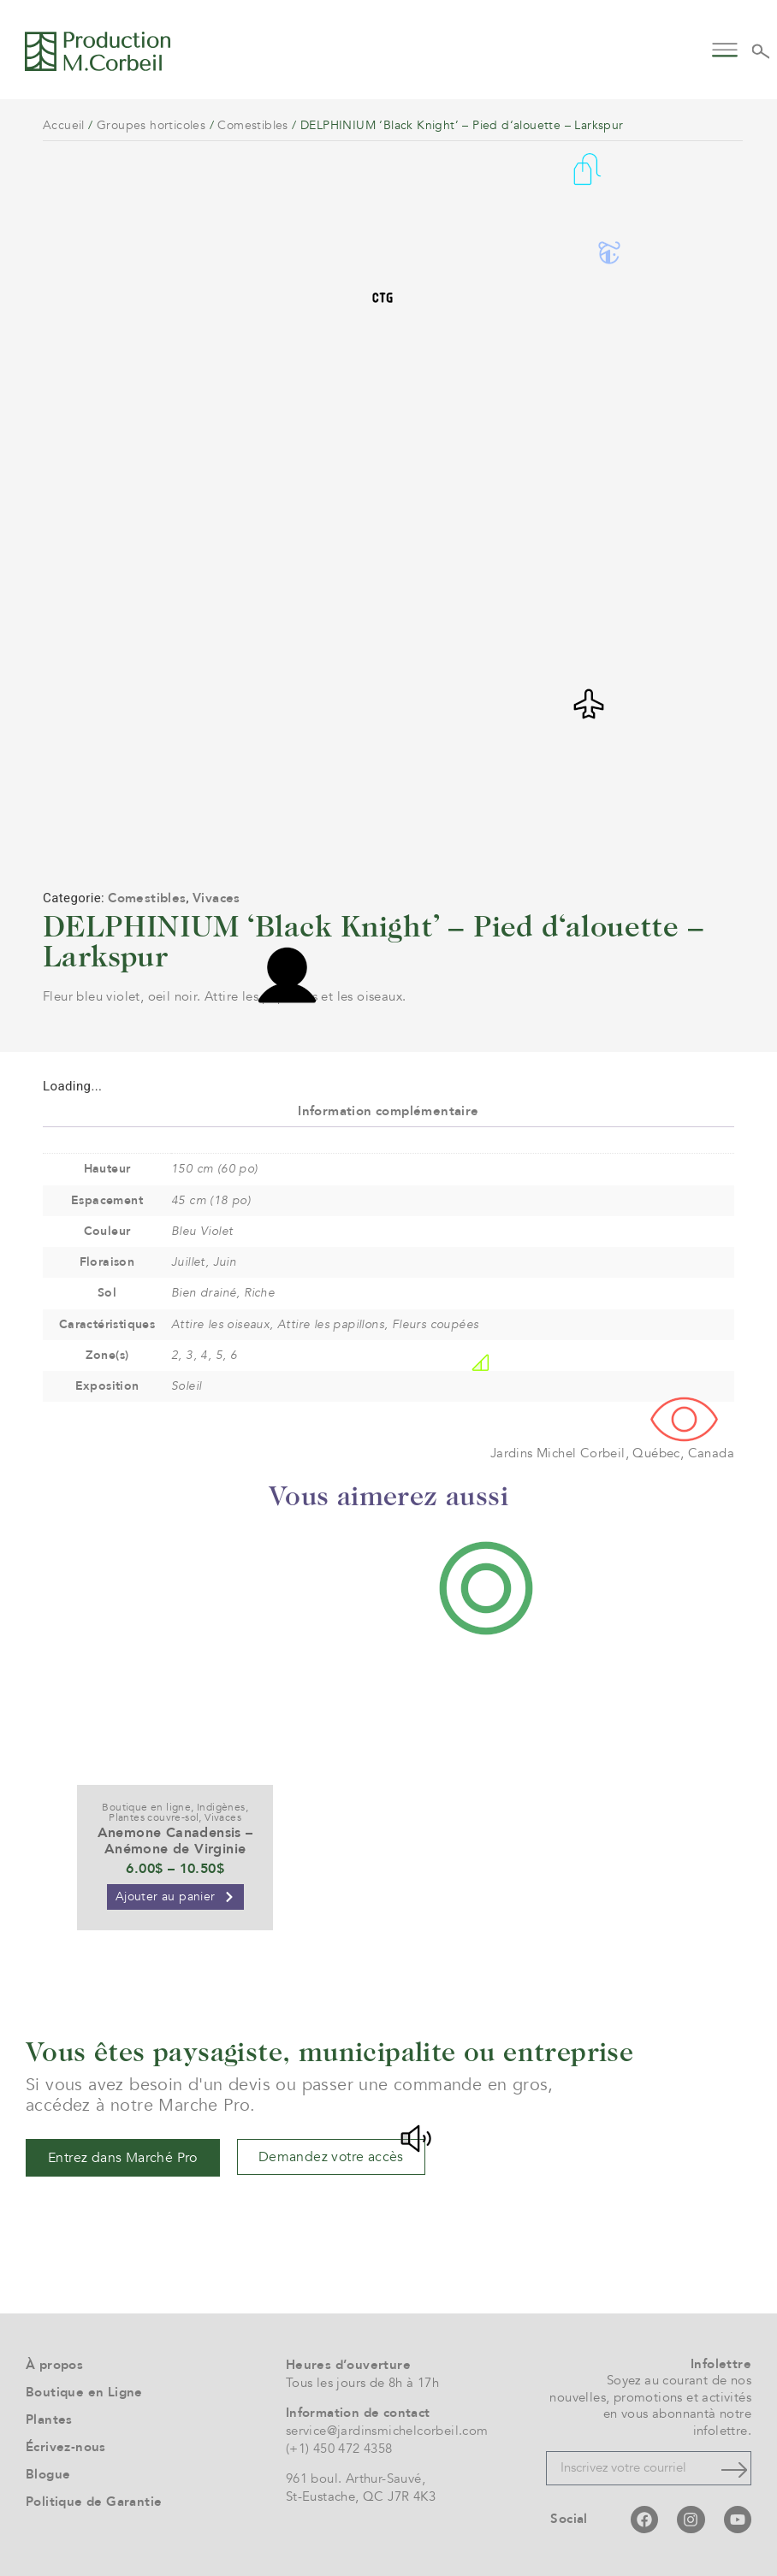 This screenshot has height=2576, width=777. Describe the element at coordinates (589, 704) in the screenshot. I see `enable airplane mode` at that location.